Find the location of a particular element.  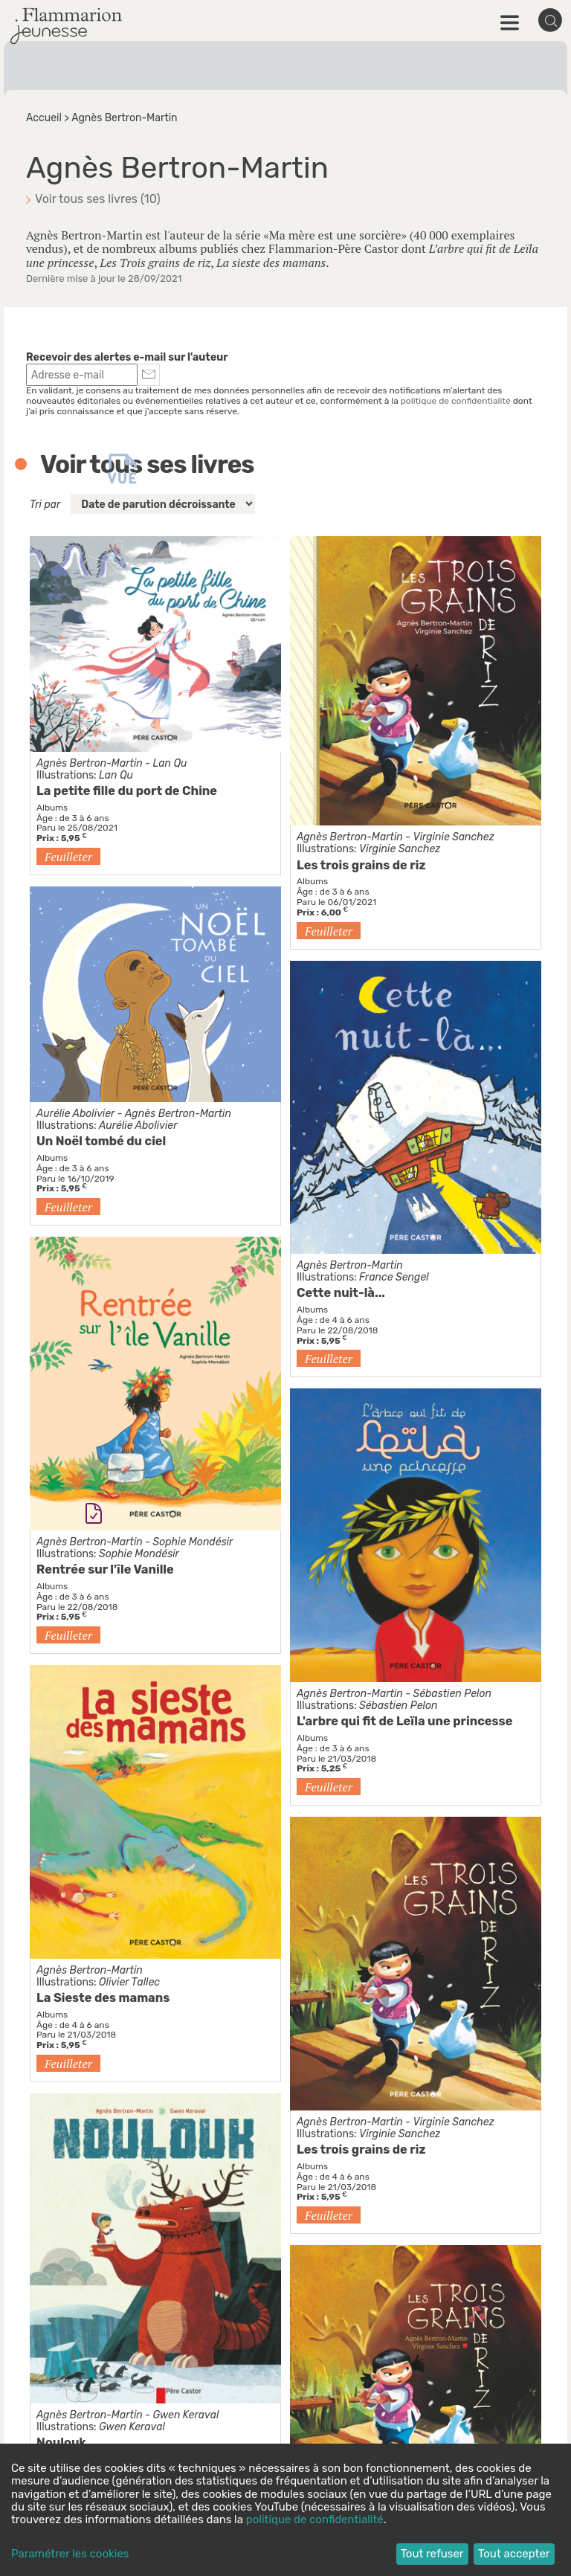

remove a song from playlist is located at coordinates (478, 2313).